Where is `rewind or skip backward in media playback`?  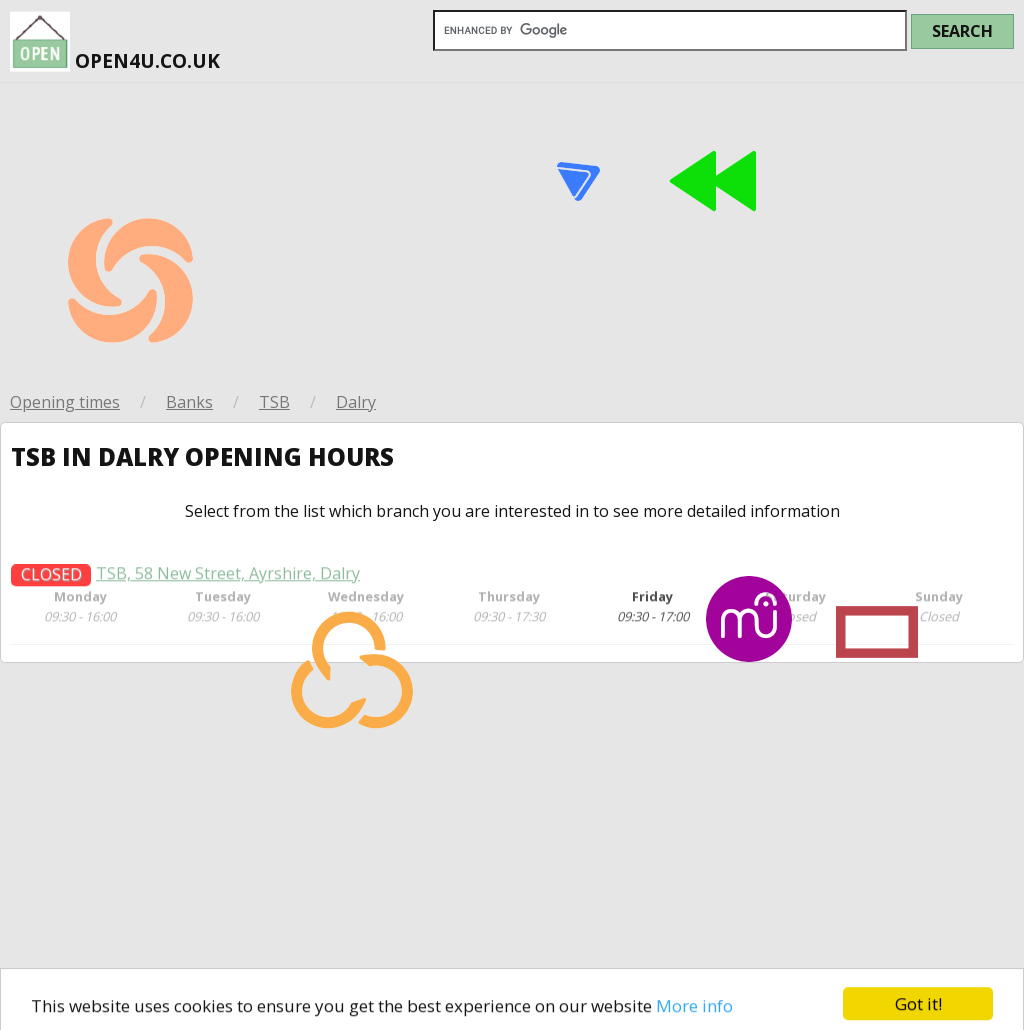
rewind or skip backward in media playback is located at coordinates (716, 181).